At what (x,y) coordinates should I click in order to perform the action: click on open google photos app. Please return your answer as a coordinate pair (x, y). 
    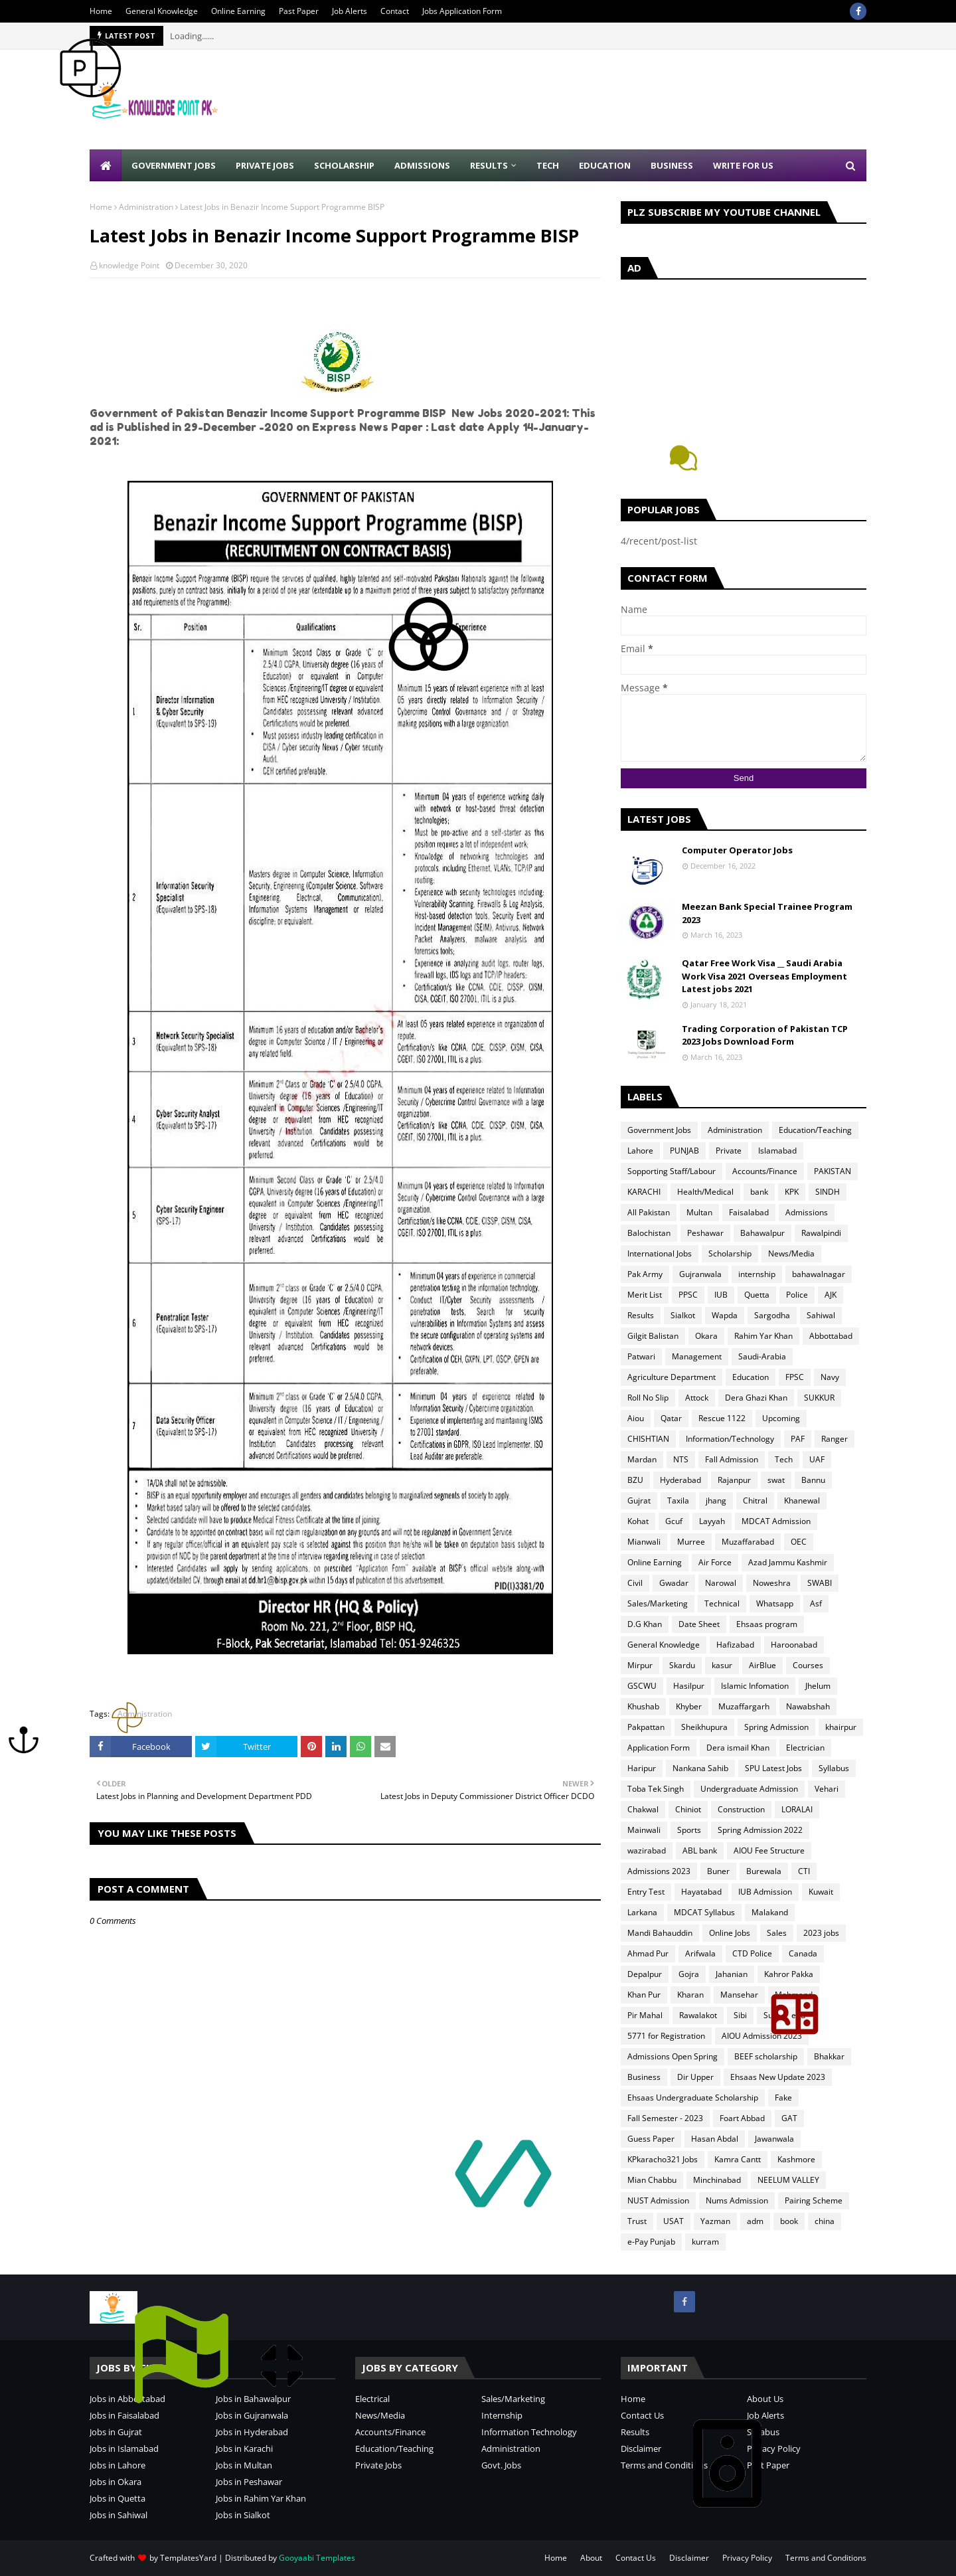
    Looking at the image, I should click on (127, 1717).